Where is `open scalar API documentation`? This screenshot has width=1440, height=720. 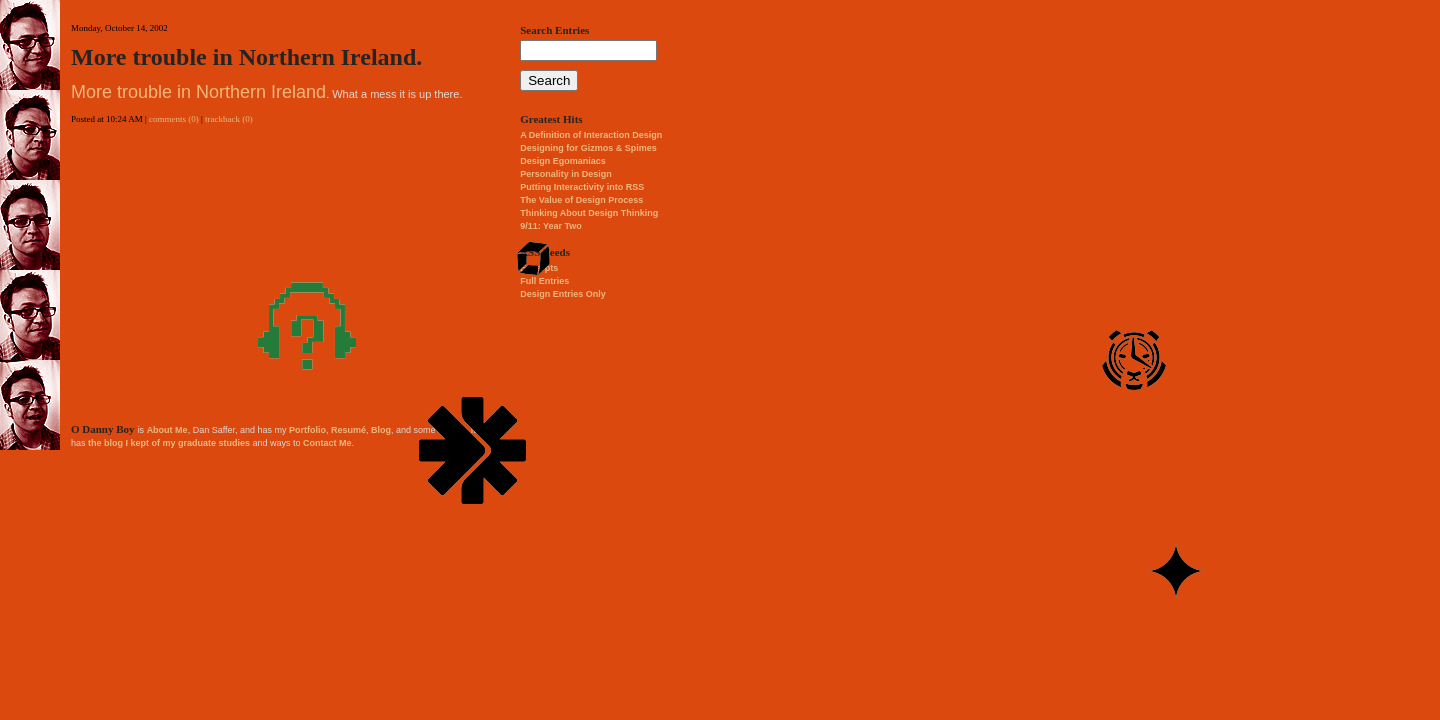 open scalar API documentation is located at coordinates (472, 450).